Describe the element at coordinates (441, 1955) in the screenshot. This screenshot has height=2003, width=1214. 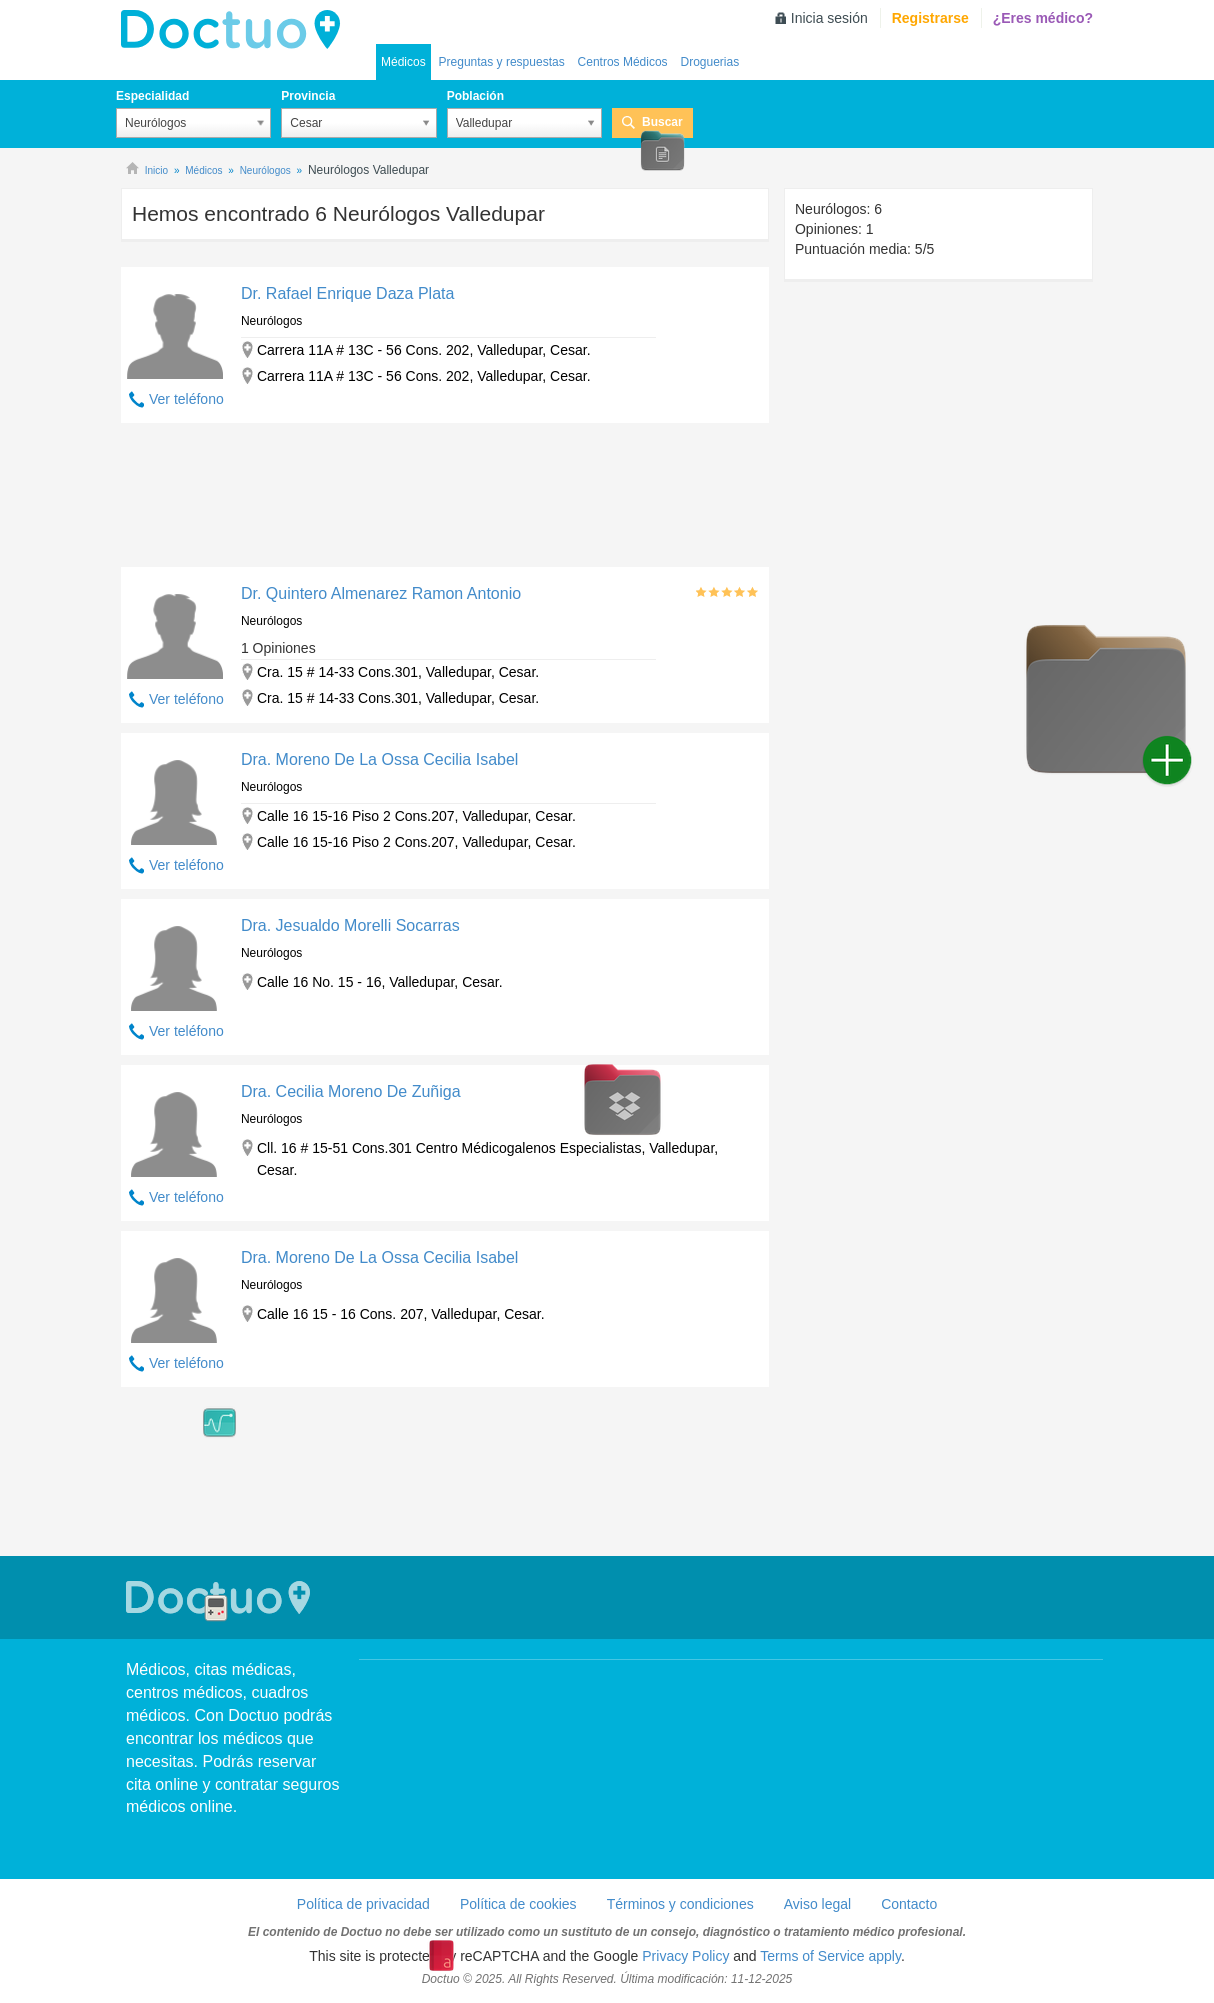
I see `open the dictionary app` at that location.